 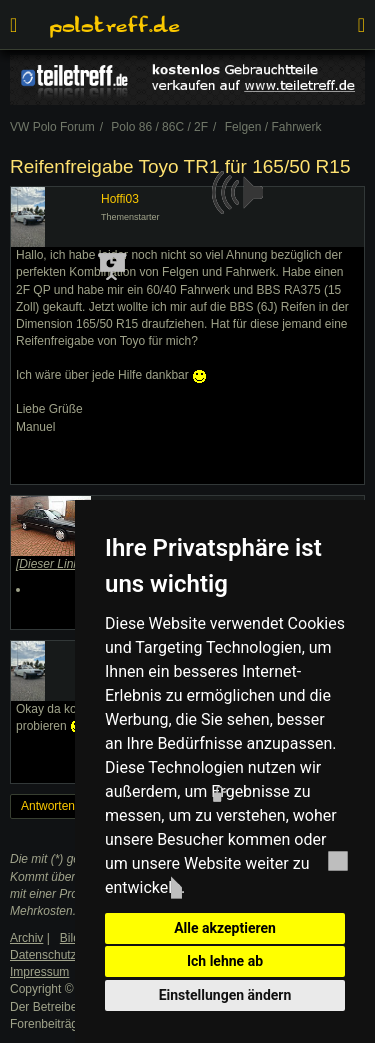 What do you see at coordinates (112, 265) in the screenshot?
I see `open or view a presentation file` at bounding box center [112, 265].